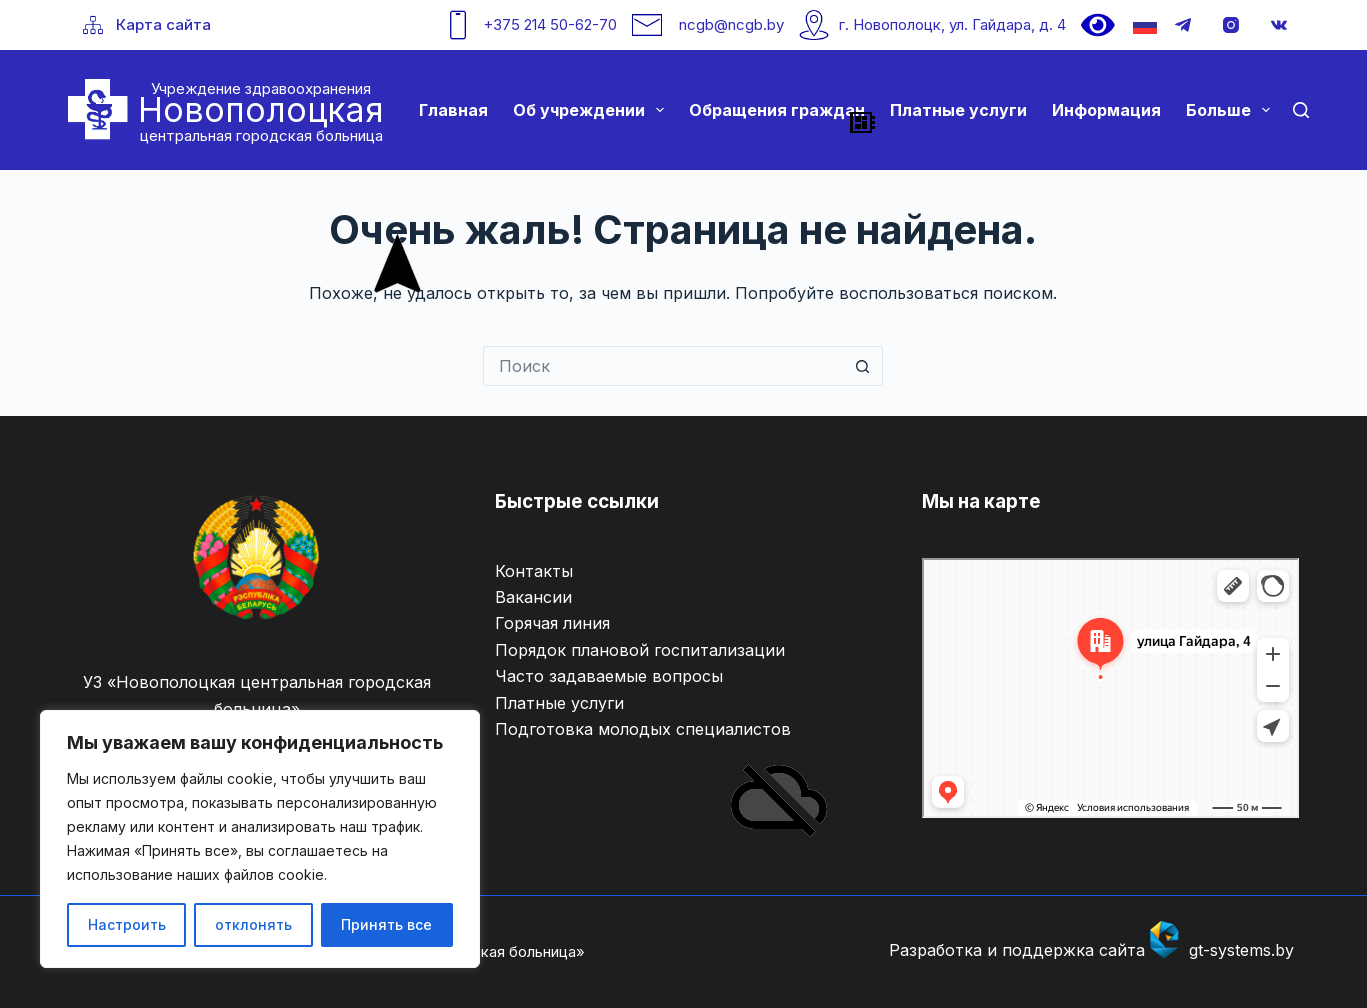 Image resolution: width=1367 pixels, height=1008 pixels. What do you see at coordinates (779, 797) in the screenshot?
I see `indicates no cloud connection available` at bounding box center [779, 797].